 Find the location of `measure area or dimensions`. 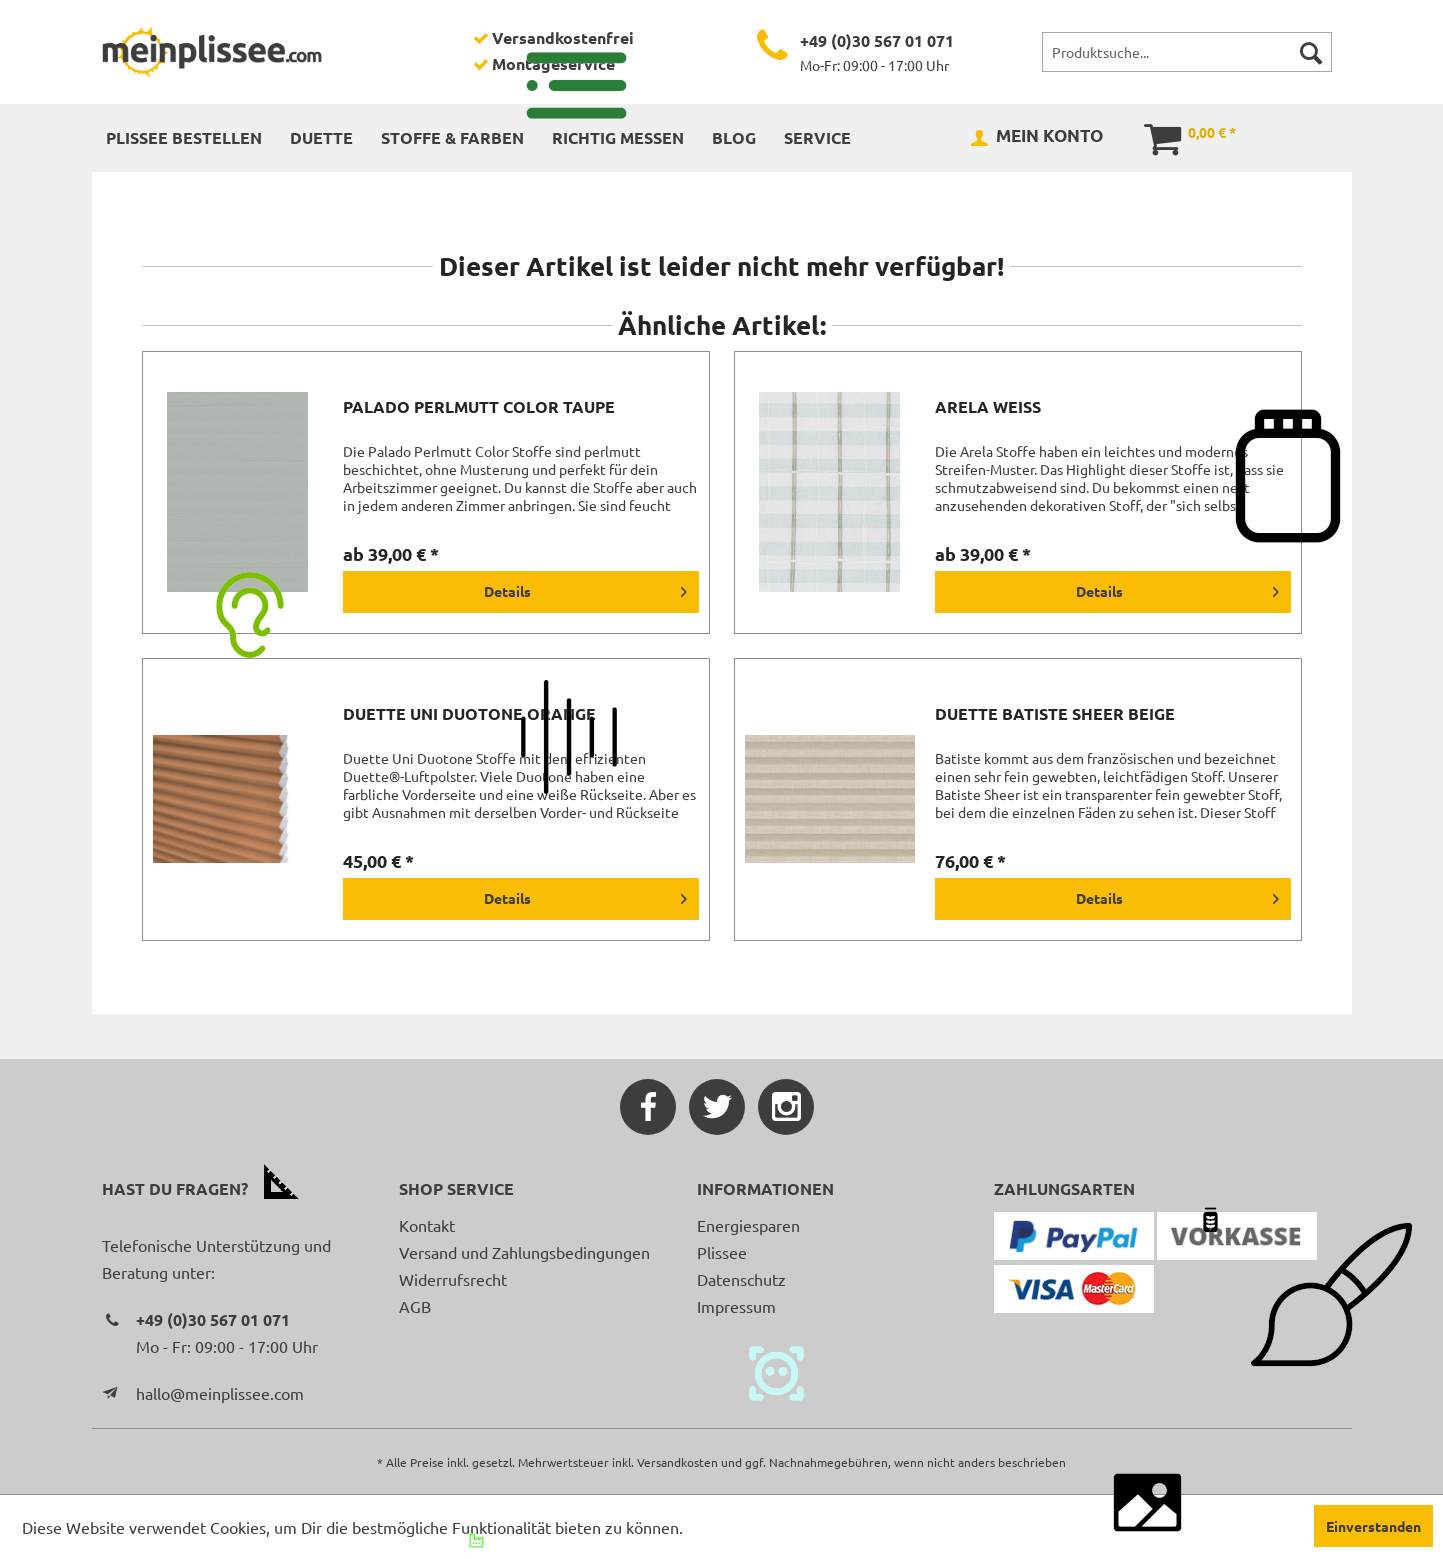

measure area or dimensions is located at coordinates (281, 1181).